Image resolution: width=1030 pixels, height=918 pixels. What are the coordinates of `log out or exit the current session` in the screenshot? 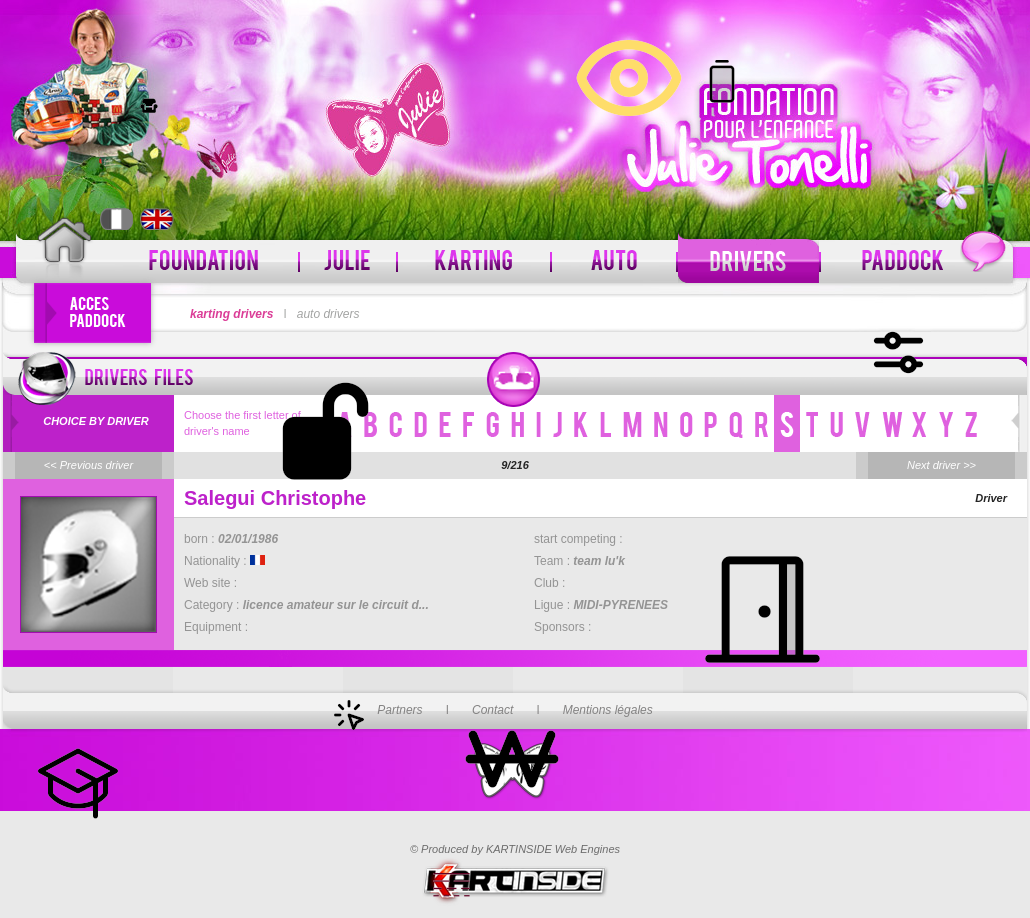 It's located at (762, 609).